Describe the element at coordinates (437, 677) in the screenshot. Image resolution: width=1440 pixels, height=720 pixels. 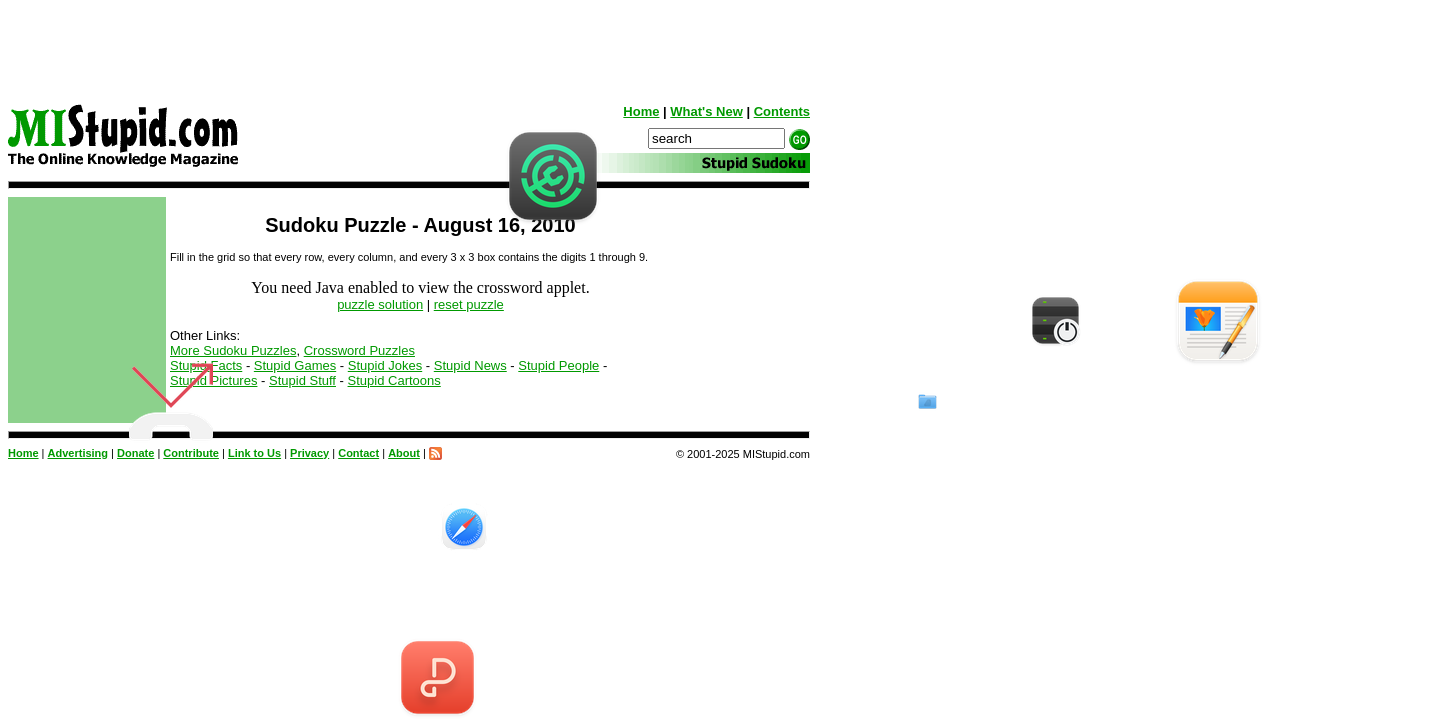
I see `open wps pdf editor application` at that location.